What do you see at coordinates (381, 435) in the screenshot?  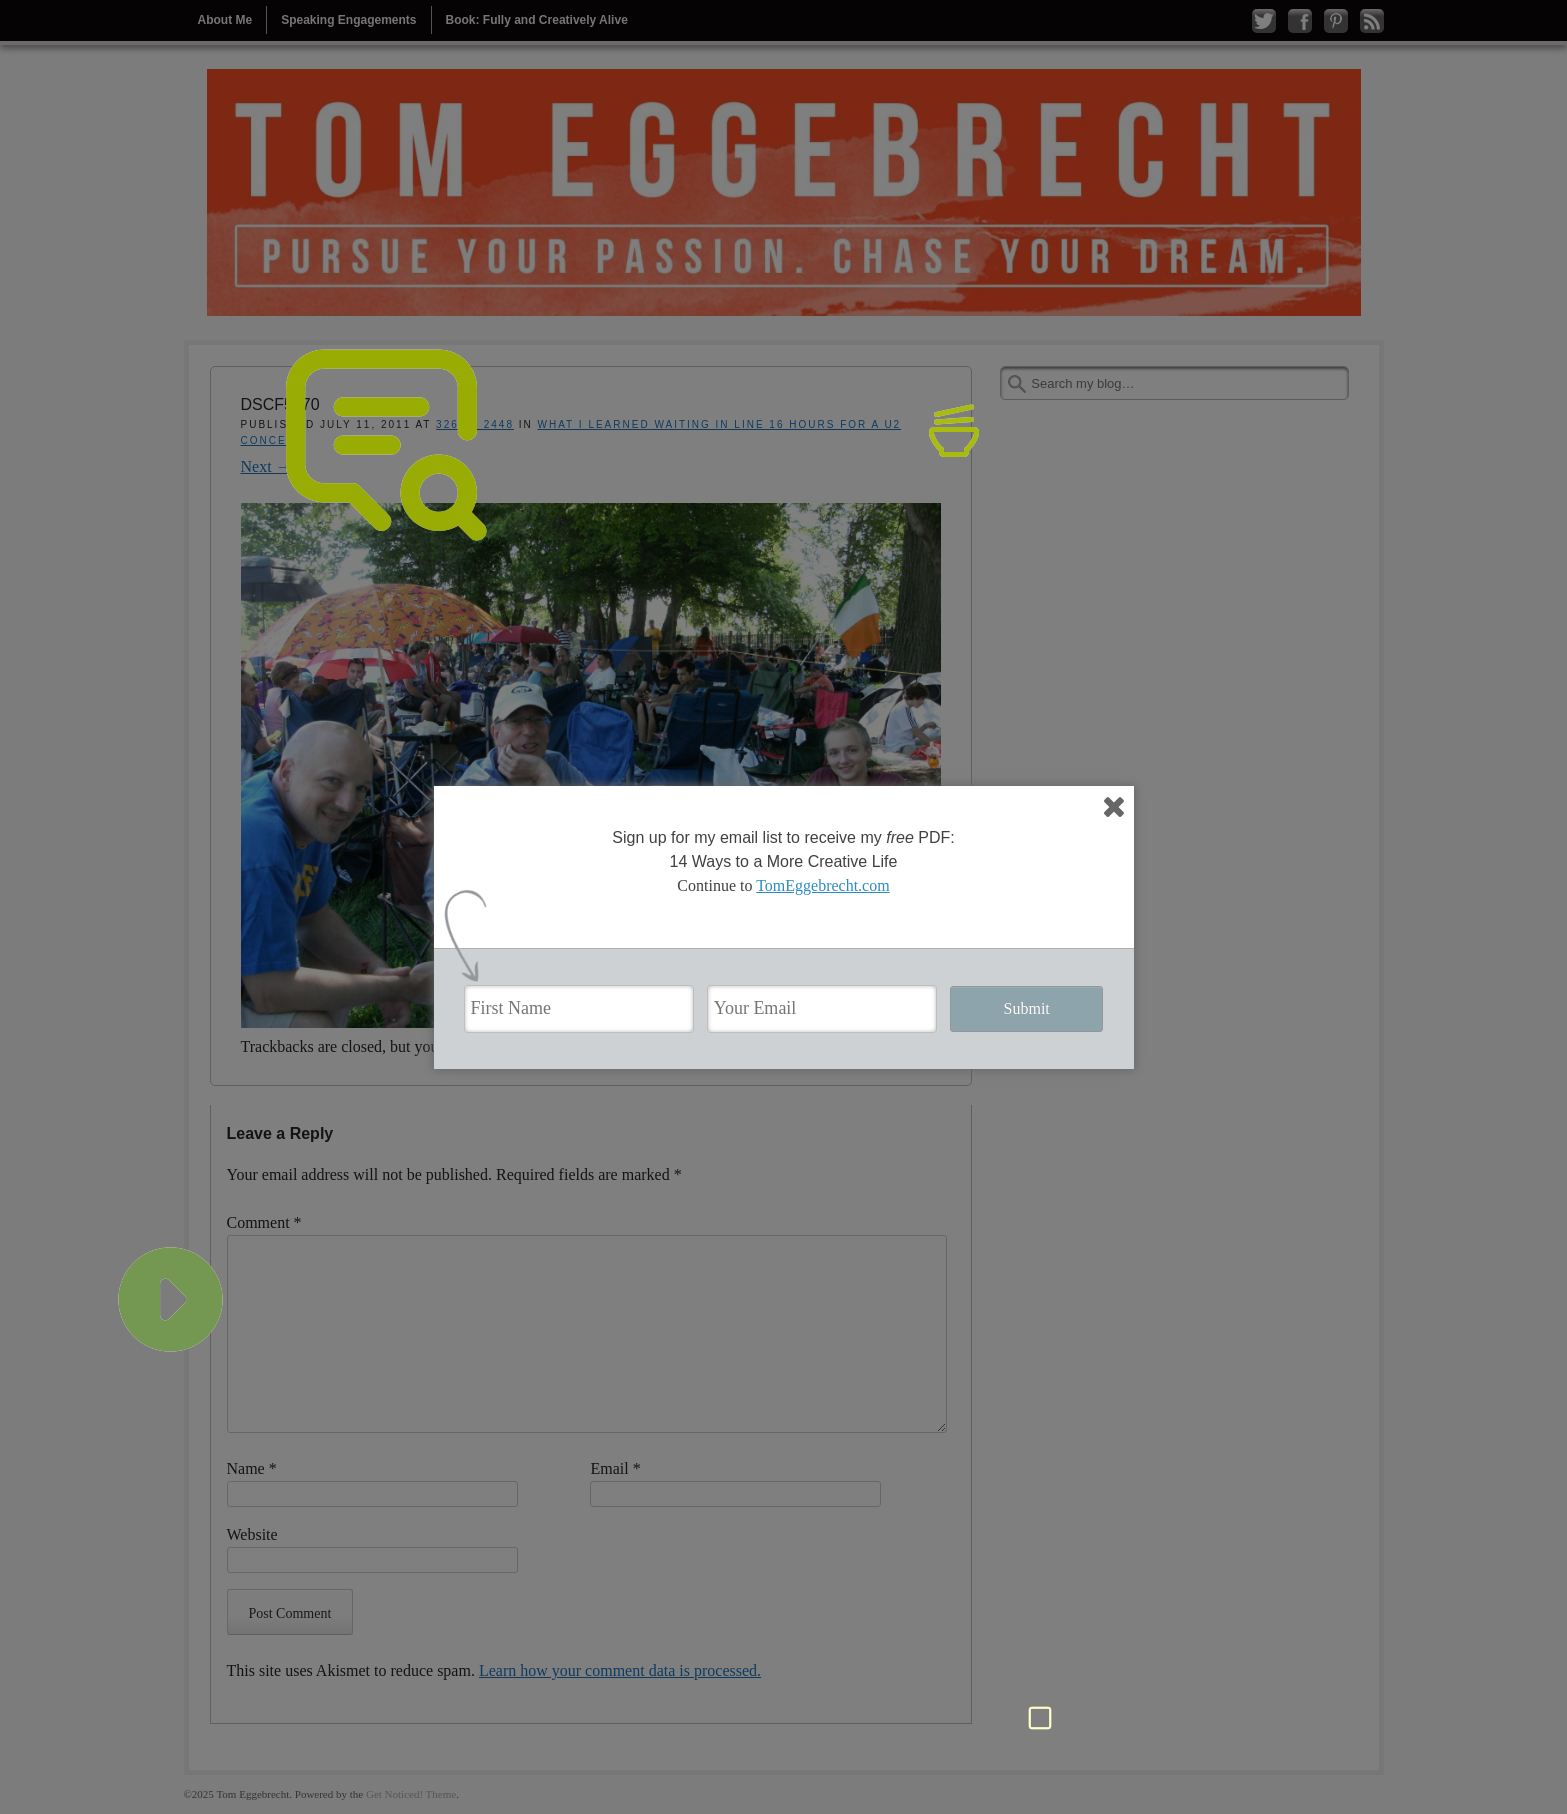 I see `search through your messages` at bounding box center [381, 435].